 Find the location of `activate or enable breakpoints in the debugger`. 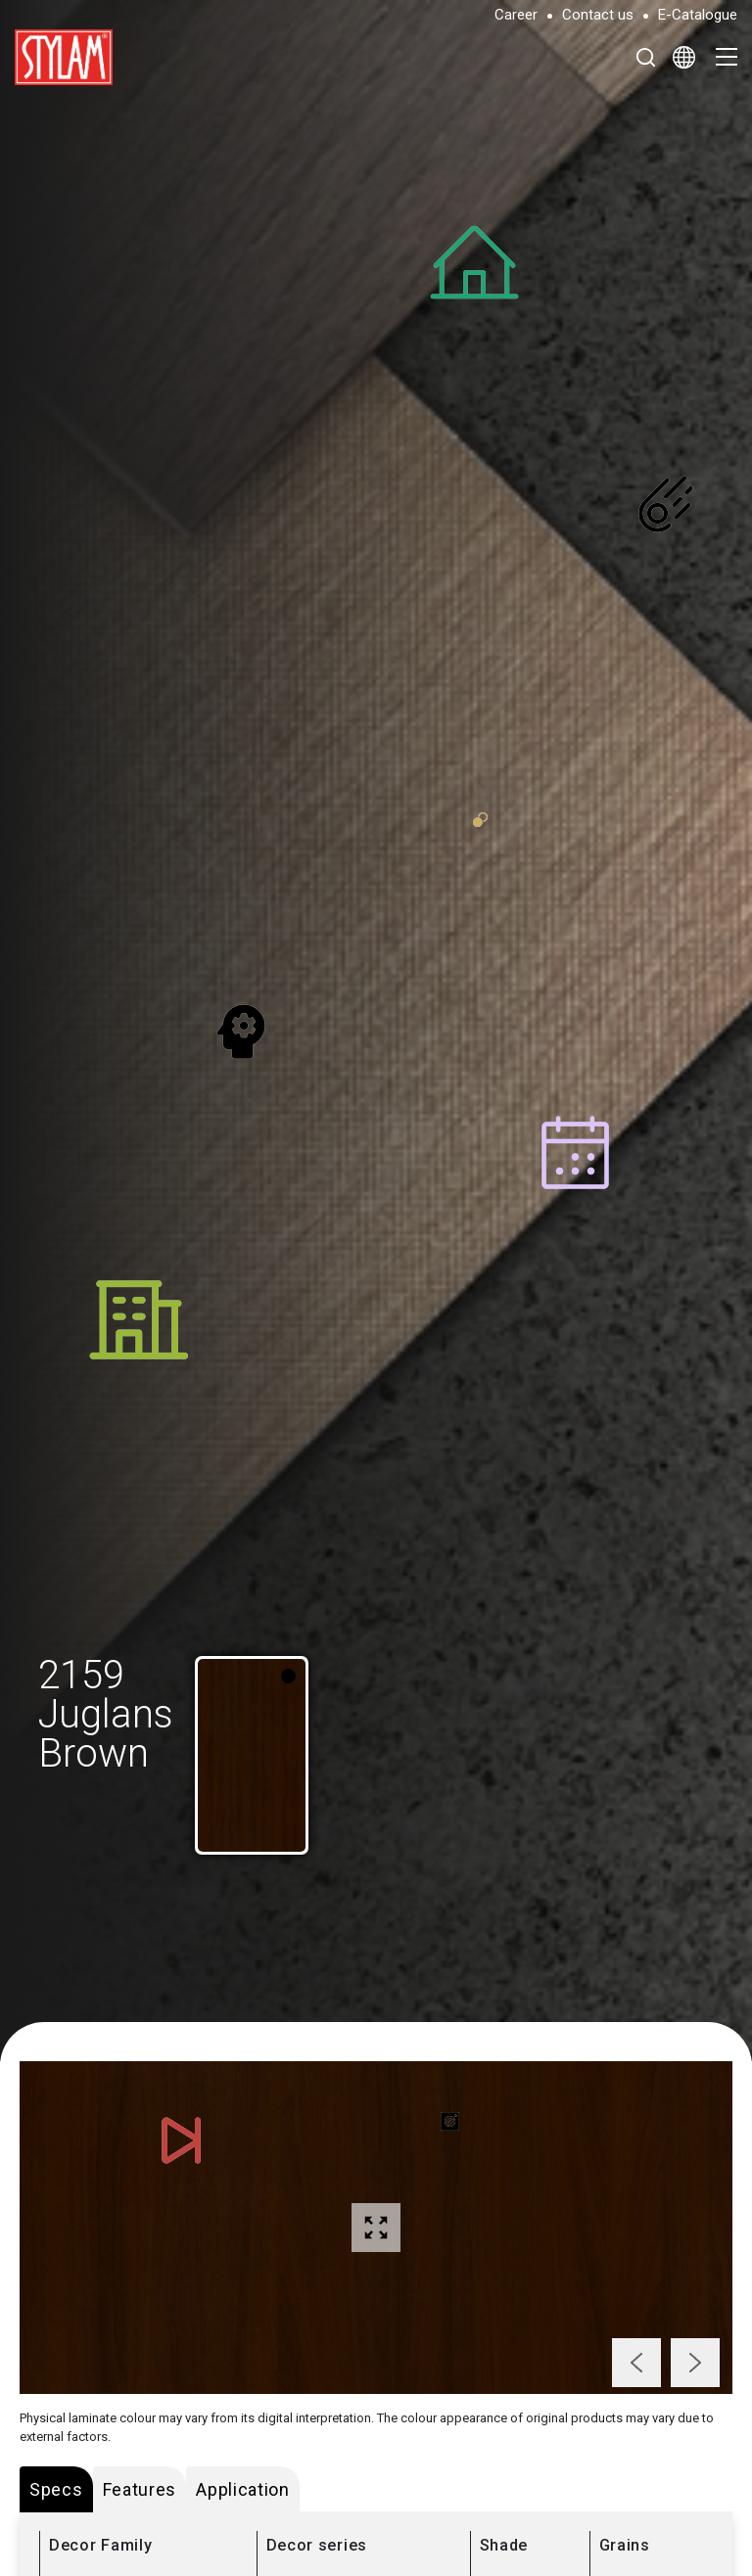

activate or enable breakpoints in the debugger is located at coordinates (480, 819).